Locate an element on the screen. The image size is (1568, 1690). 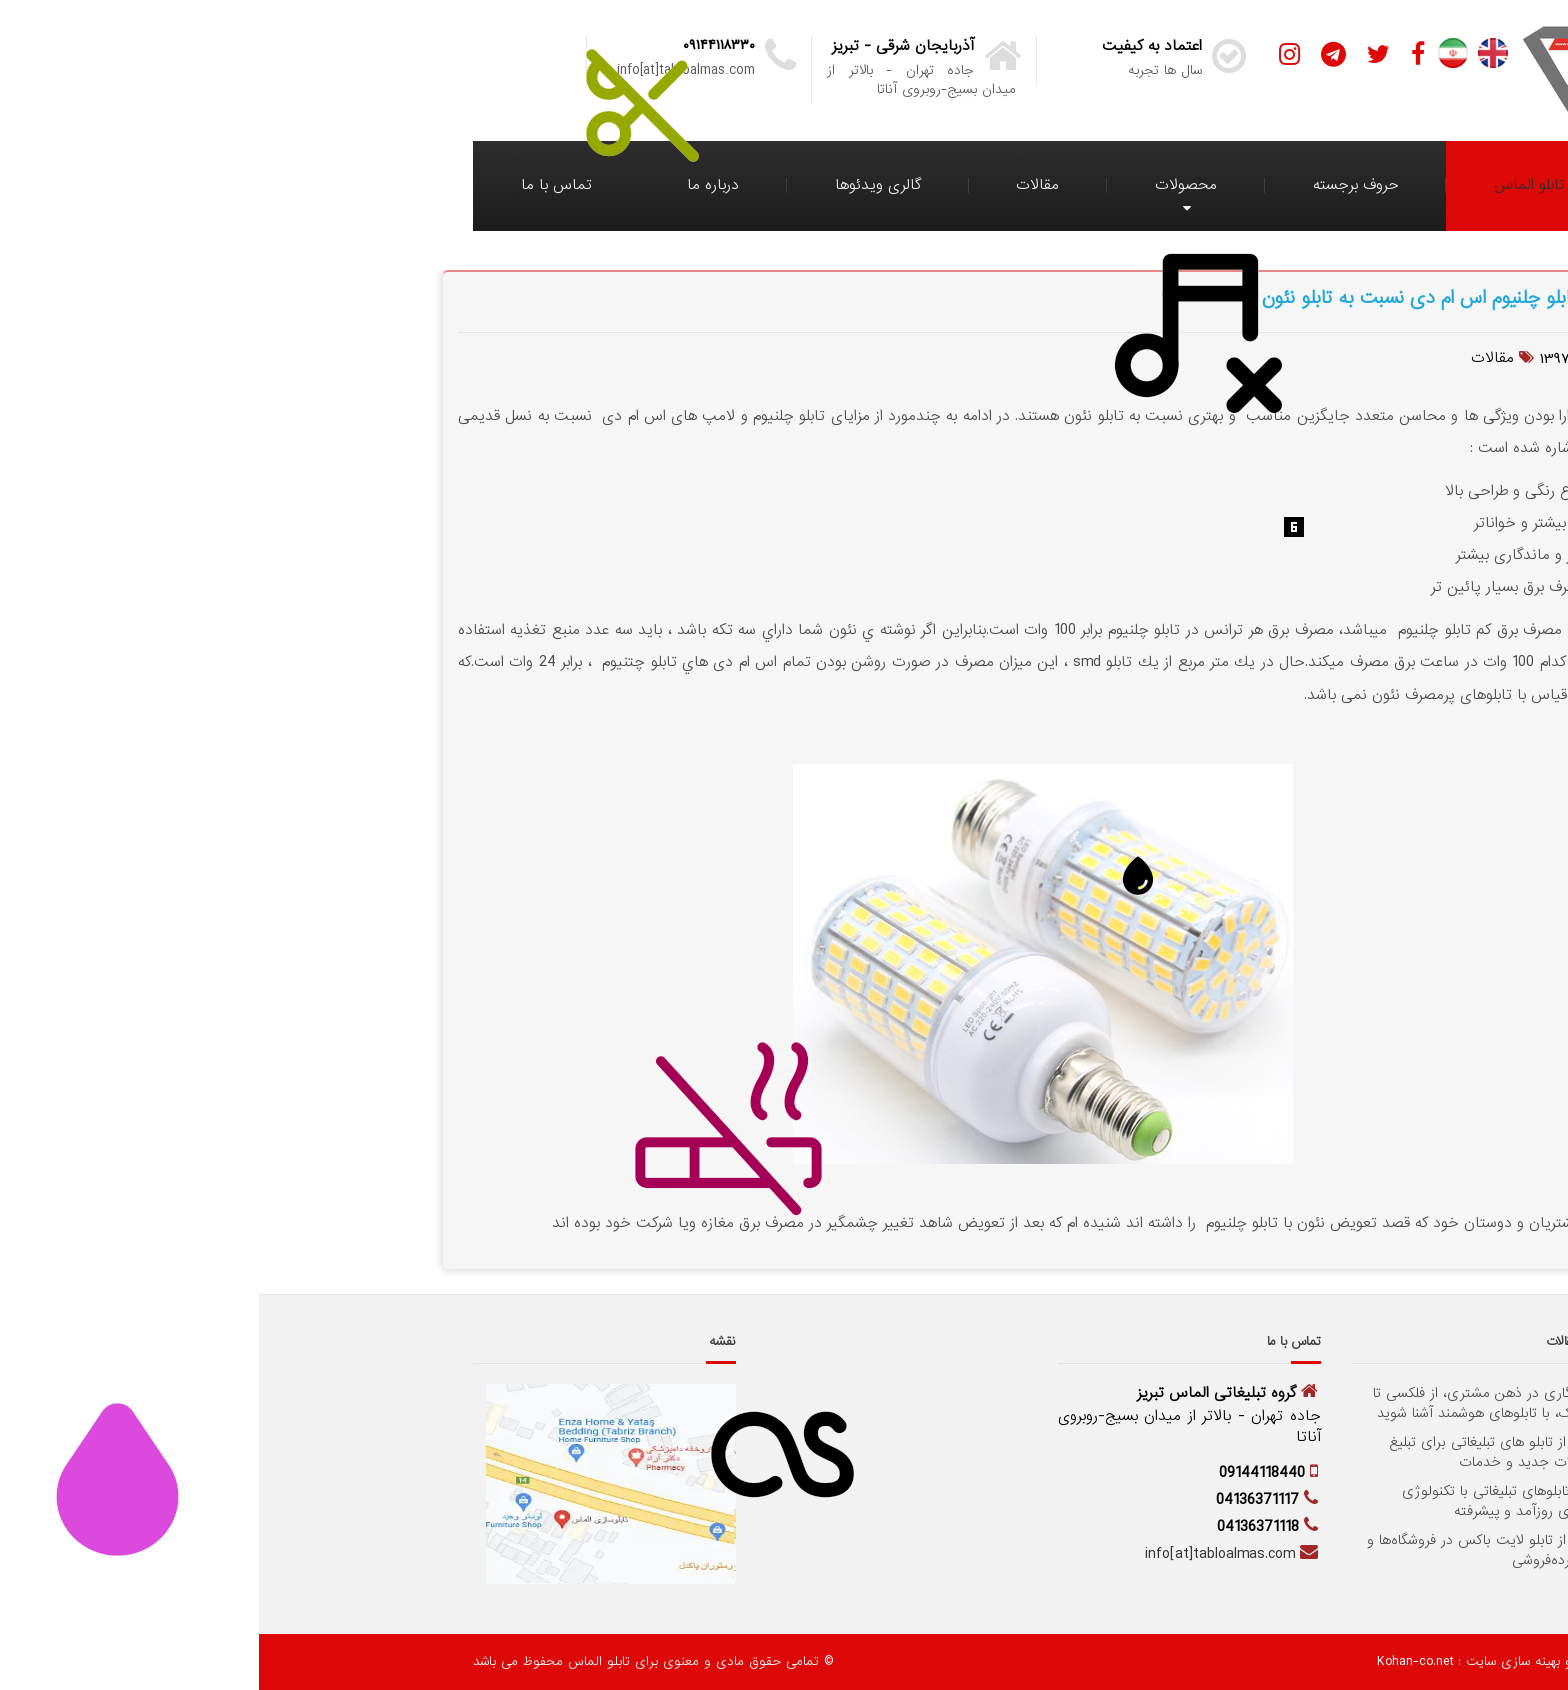
adjust water or hydration settings is located at coordinates (117, 1479).